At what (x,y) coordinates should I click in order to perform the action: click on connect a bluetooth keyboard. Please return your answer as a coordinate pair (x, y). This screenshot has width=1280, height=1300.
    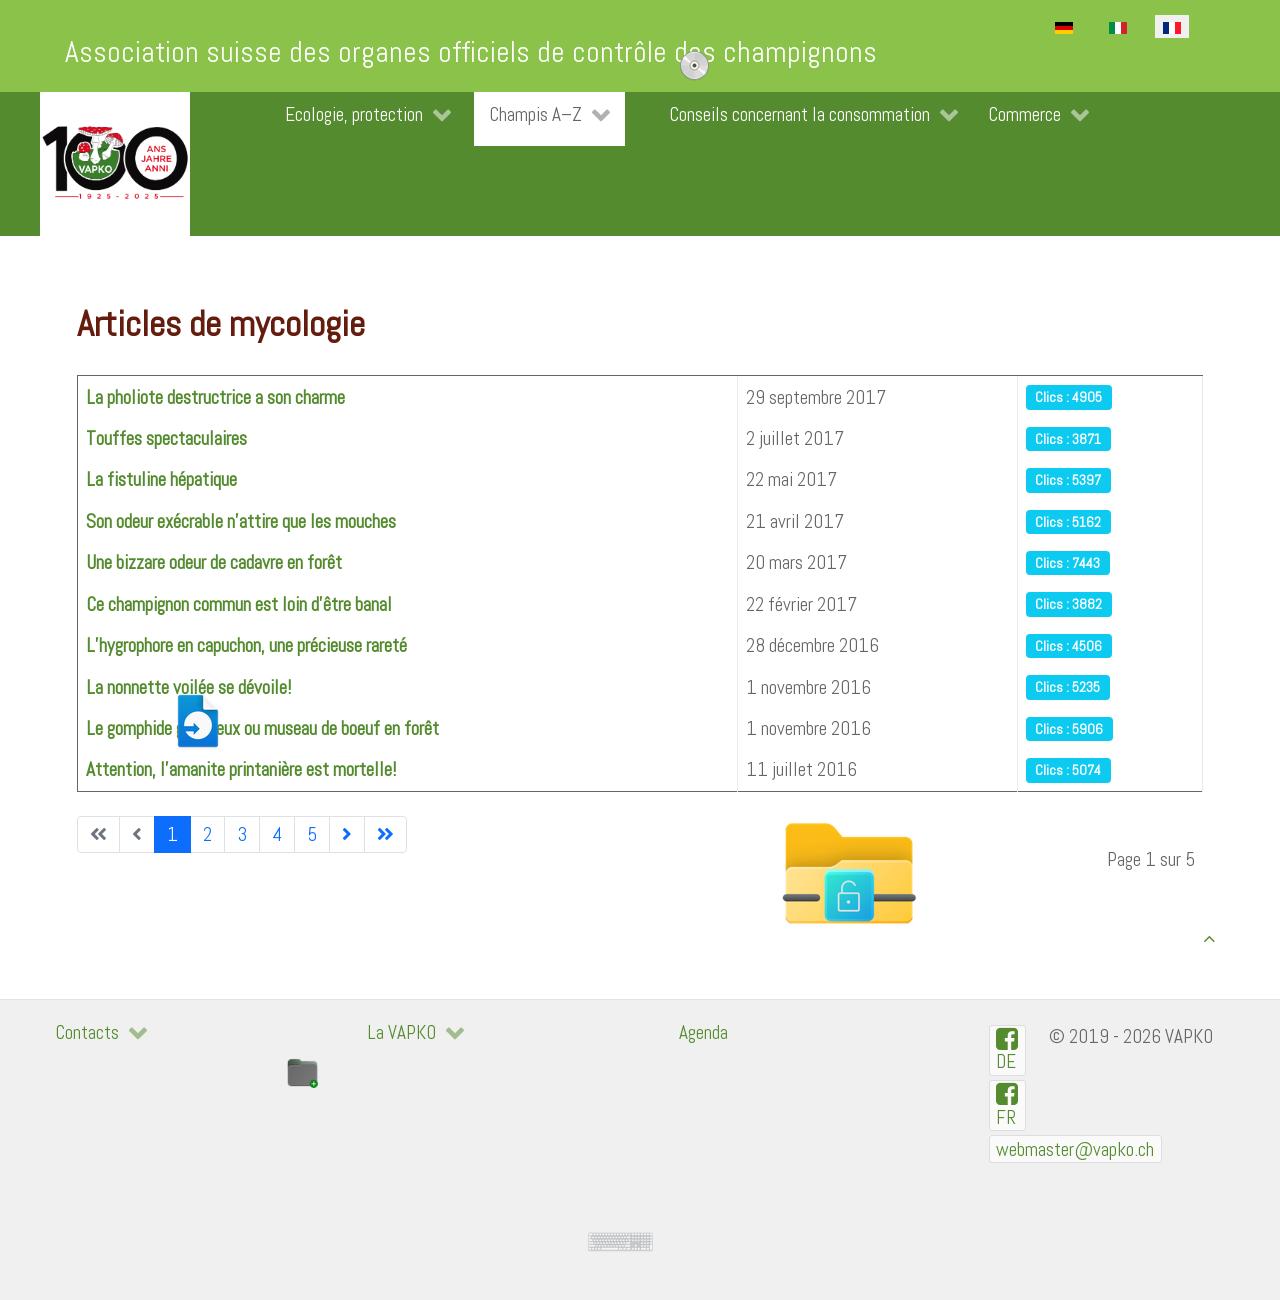
    Looking at the image, I should click on (620, 1241).